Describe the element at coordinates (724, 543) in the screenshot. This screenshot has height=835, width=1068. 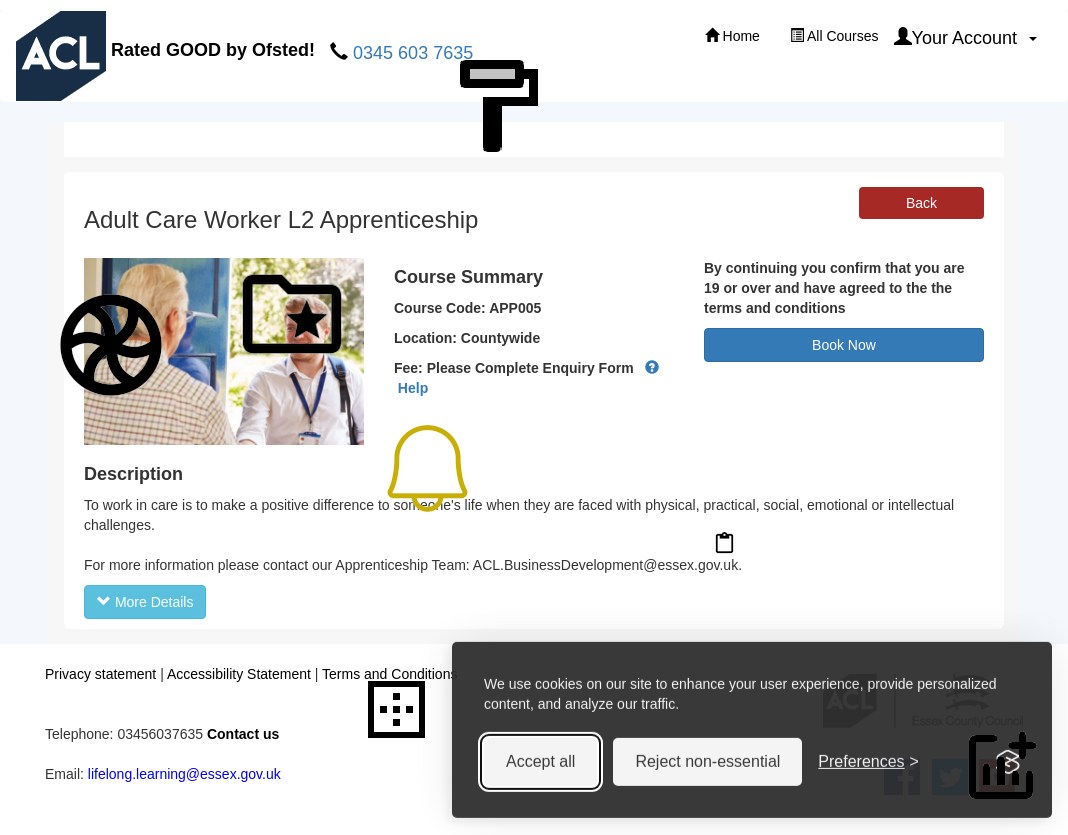
I see `paste content from clipboard` at that location.